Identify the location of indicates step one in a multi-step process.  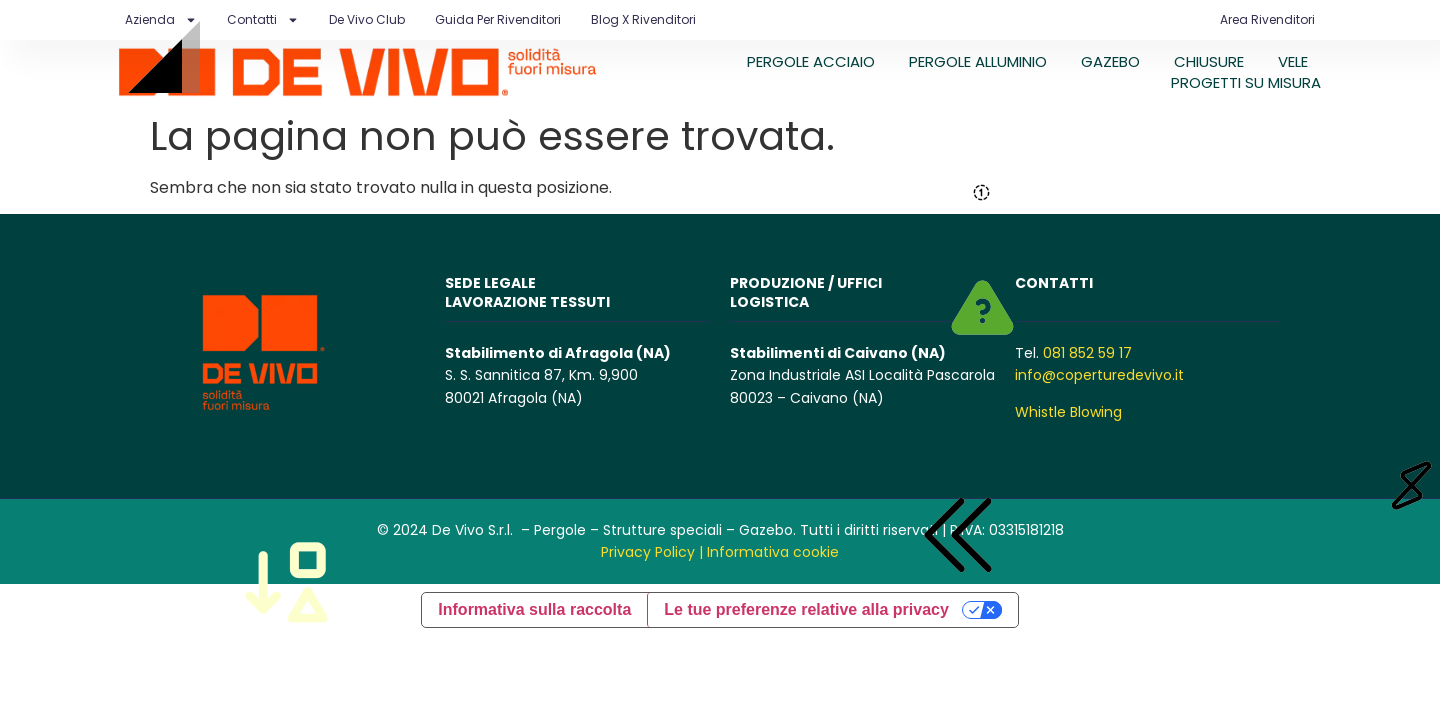
(981, 192).